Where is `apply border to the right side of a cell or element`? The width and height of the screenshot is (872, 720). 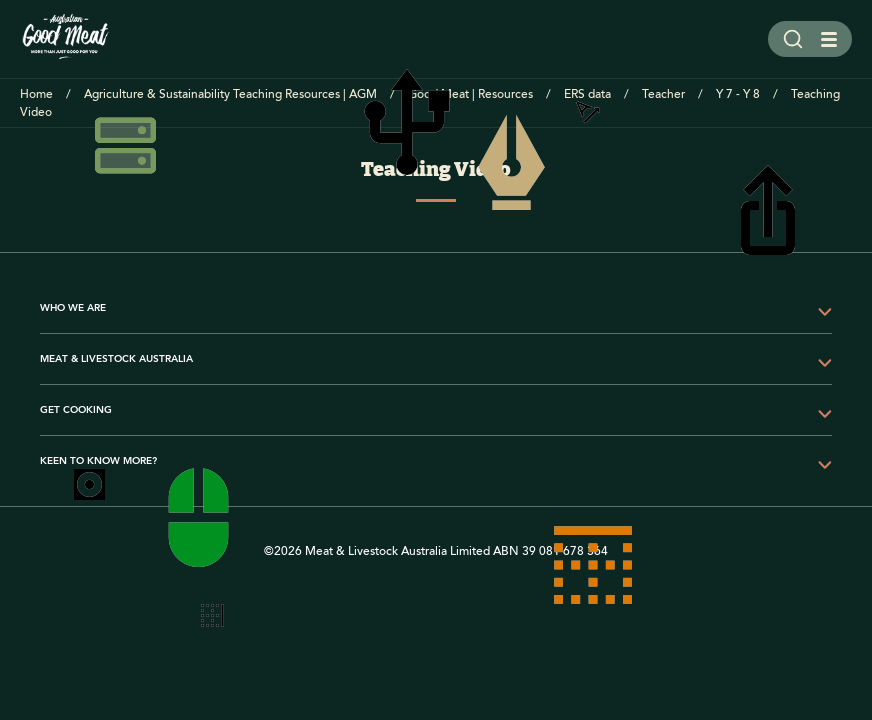 apply border to the right side of a cell or element is located at coordinates (212, 615).